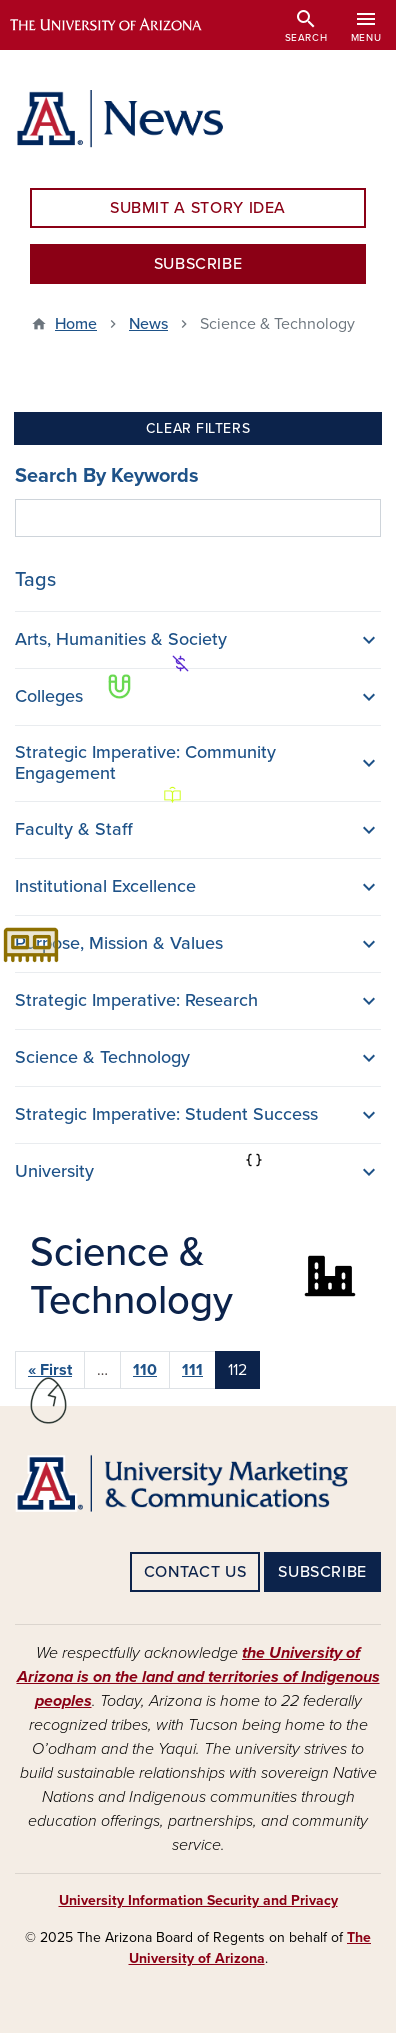 The height and width of the screenshot is (2033, 396). Describe the element at coordinates (48, 1400) in the screenshot. I see `indicates a cracked or broken item` at that location.